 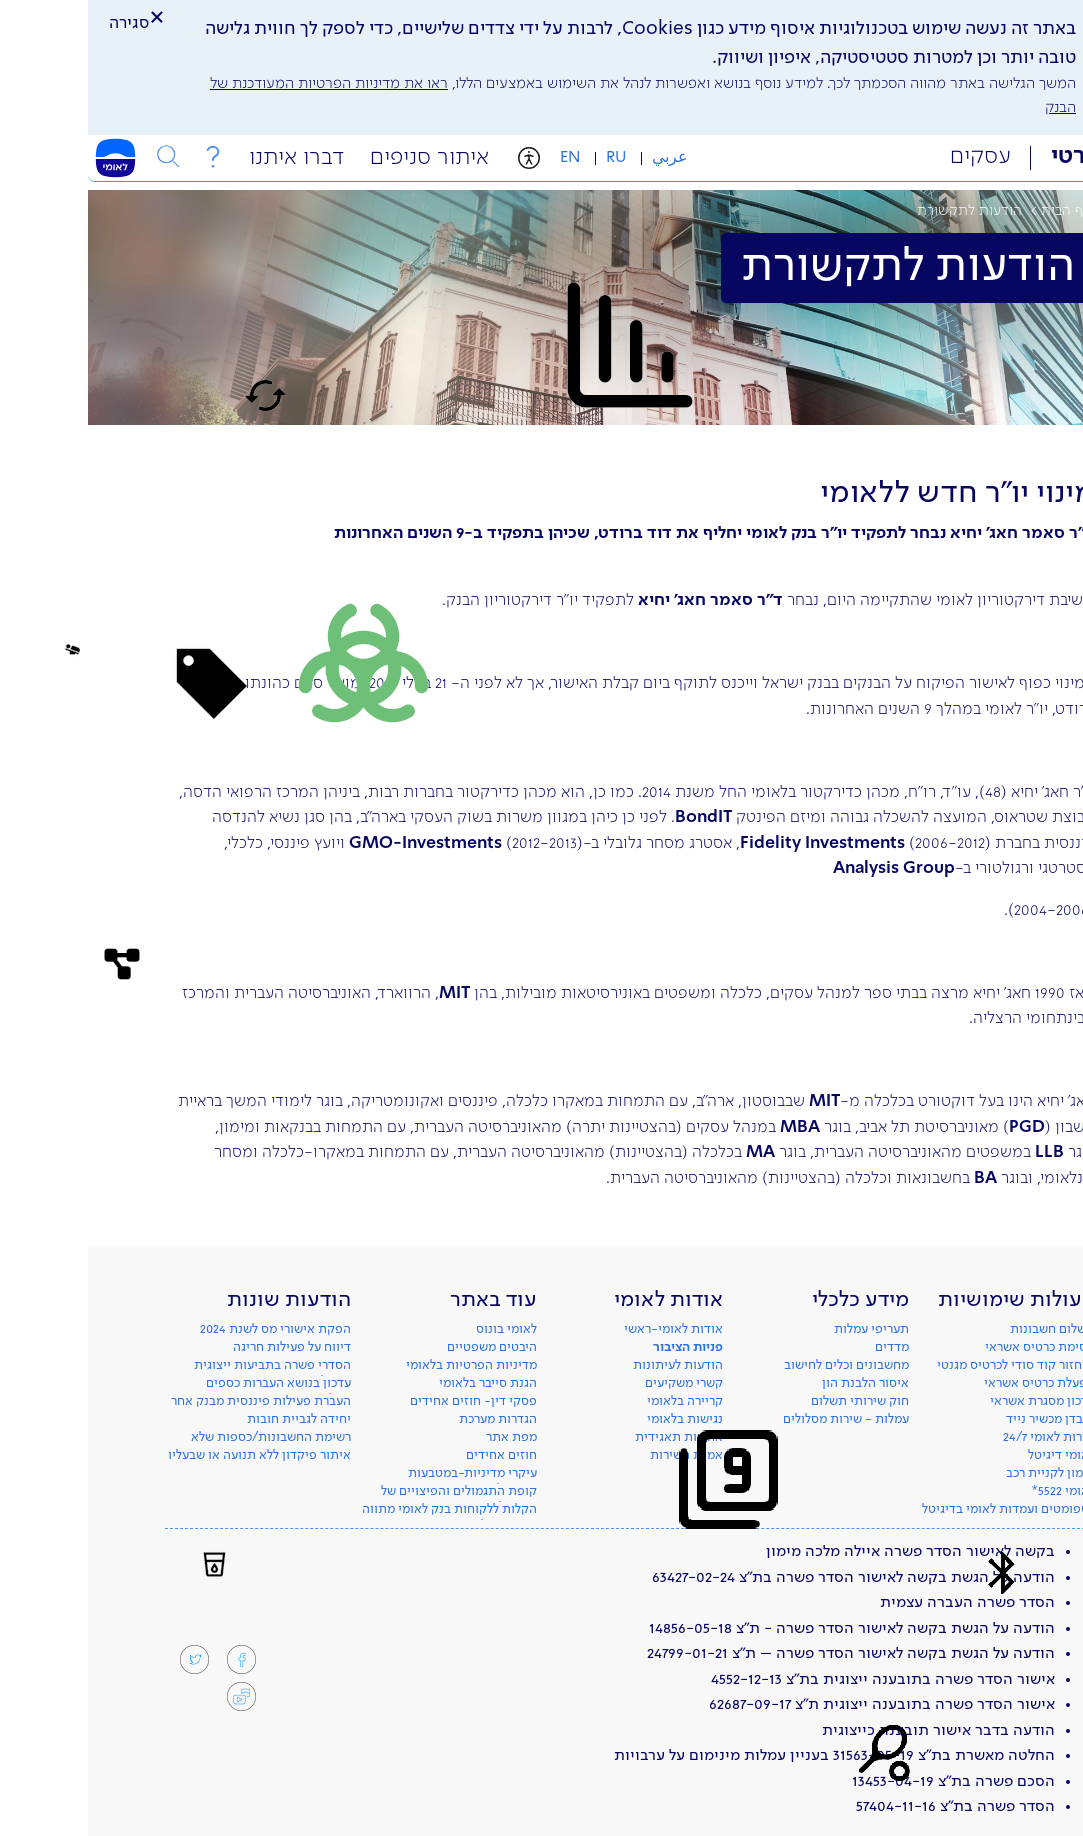 I want to click on add or view tags for an item, so click(x=210, y=682).